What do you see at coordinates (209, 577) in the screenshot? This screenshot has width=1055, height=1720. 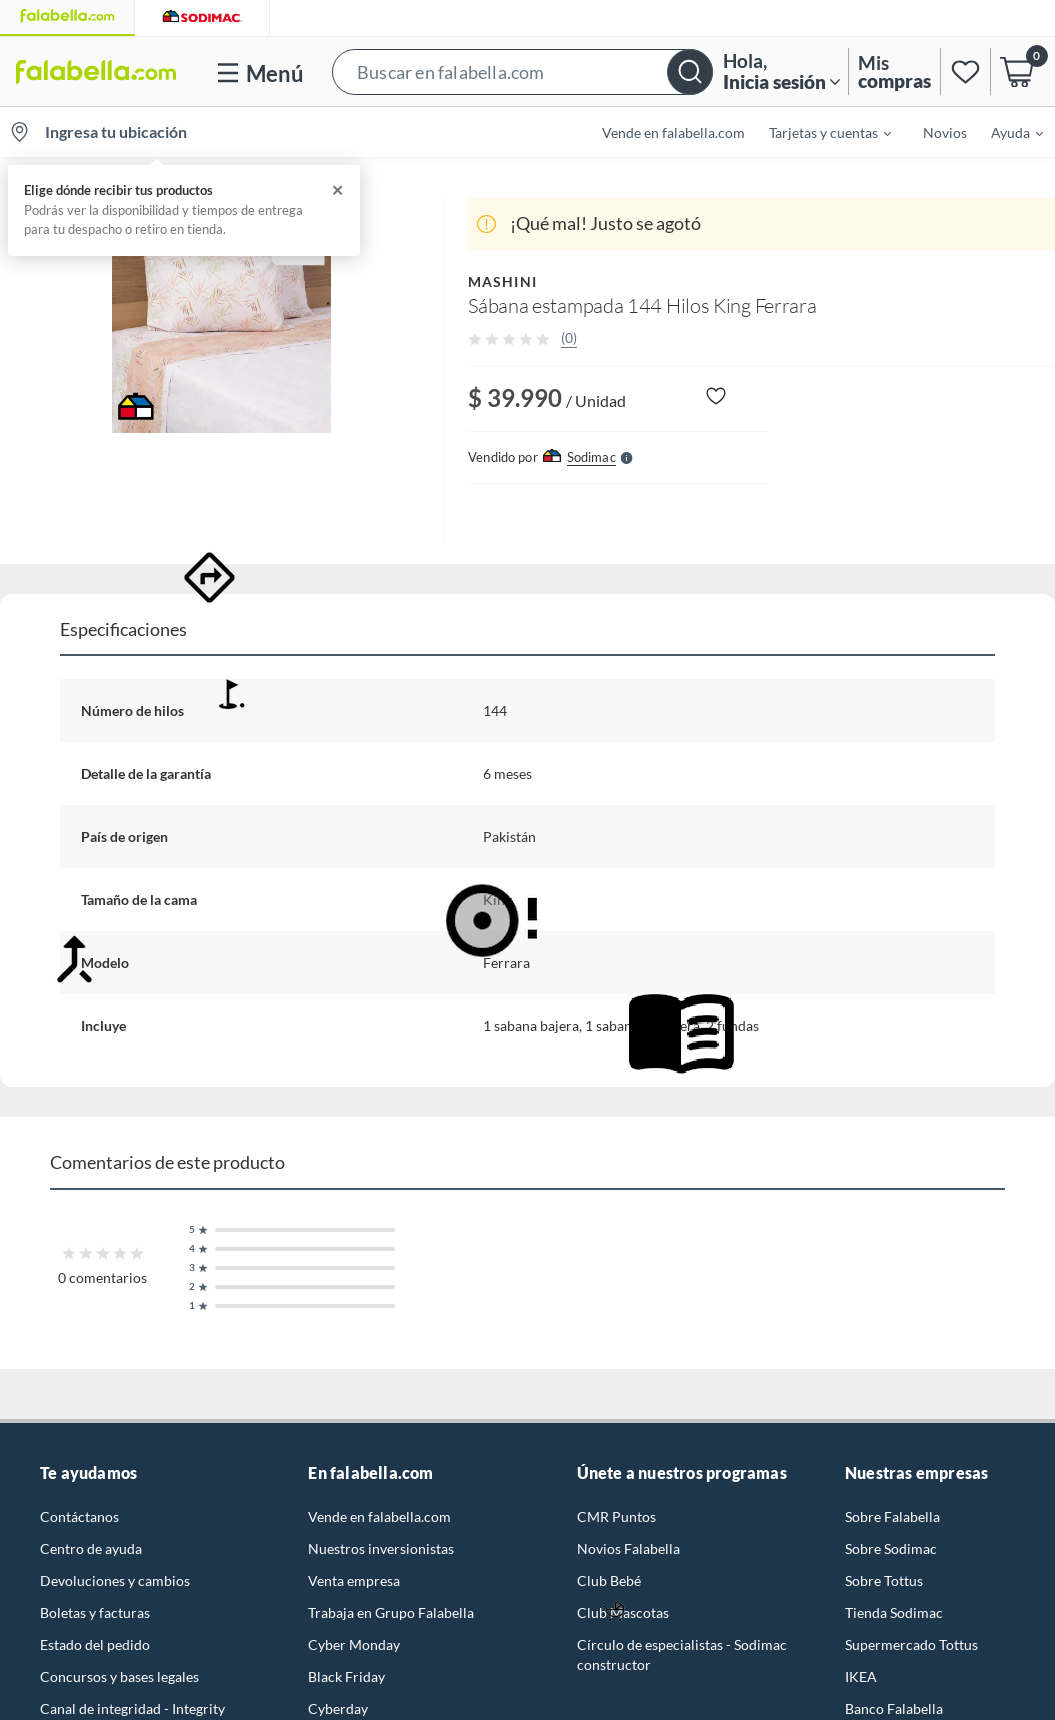 I see `get directions to a location` at bounding box center [209, 577].